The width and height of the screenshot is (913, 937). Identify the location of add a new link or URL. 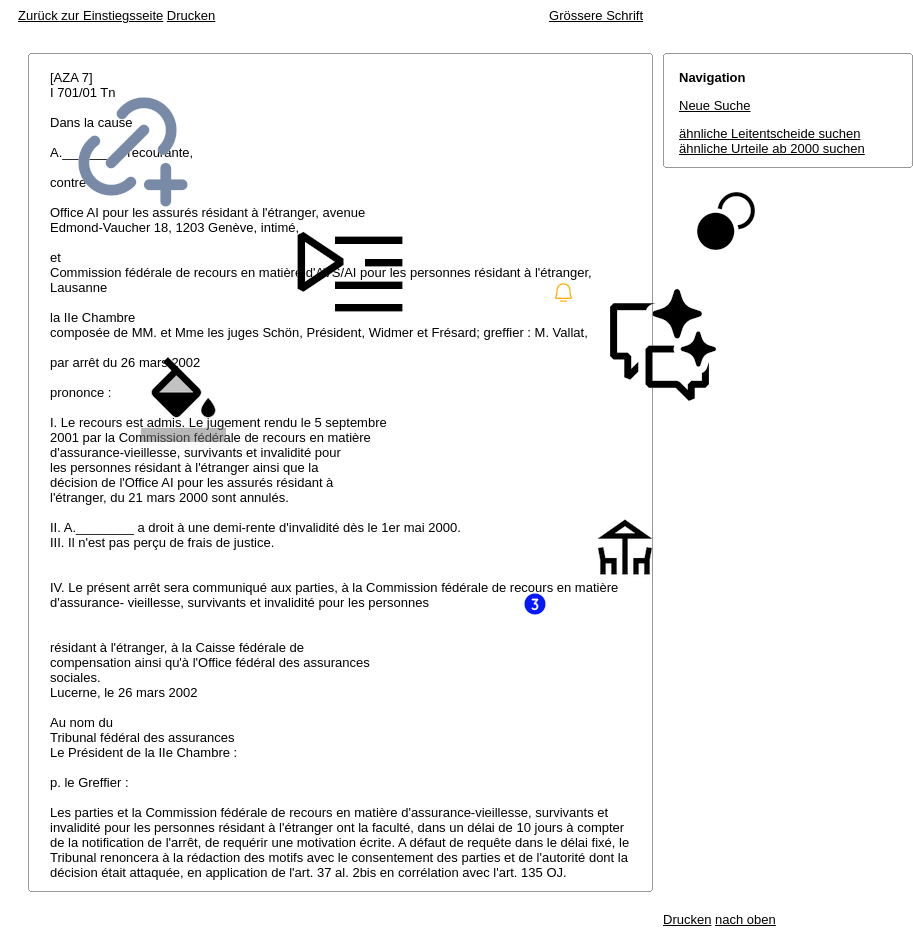
(127, 146).